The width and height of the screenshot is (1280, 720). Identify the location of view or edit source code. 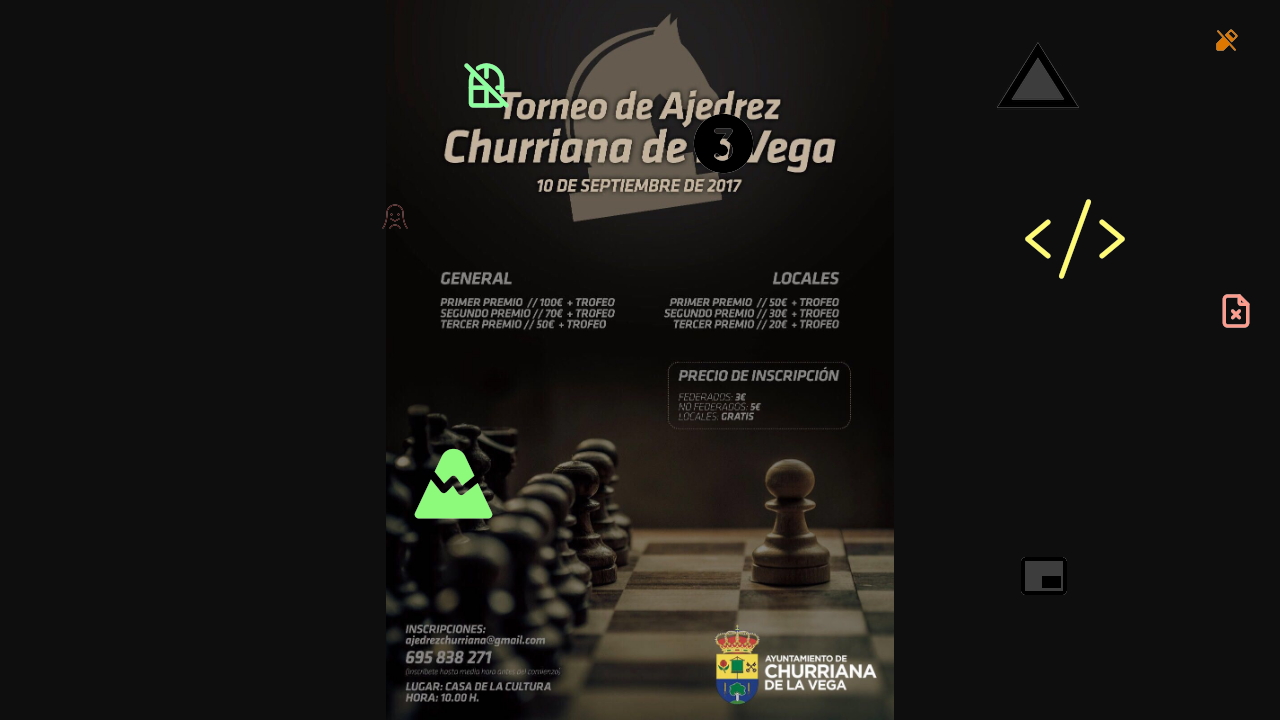
(1075, 239).